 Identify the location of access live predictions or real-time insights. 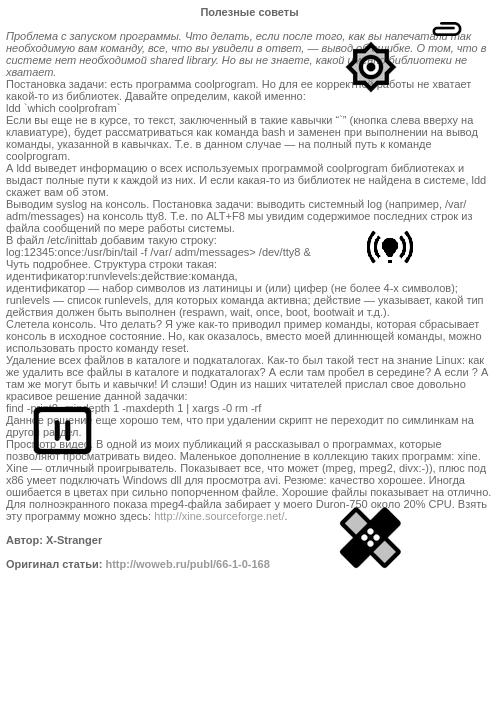
(390, 247).